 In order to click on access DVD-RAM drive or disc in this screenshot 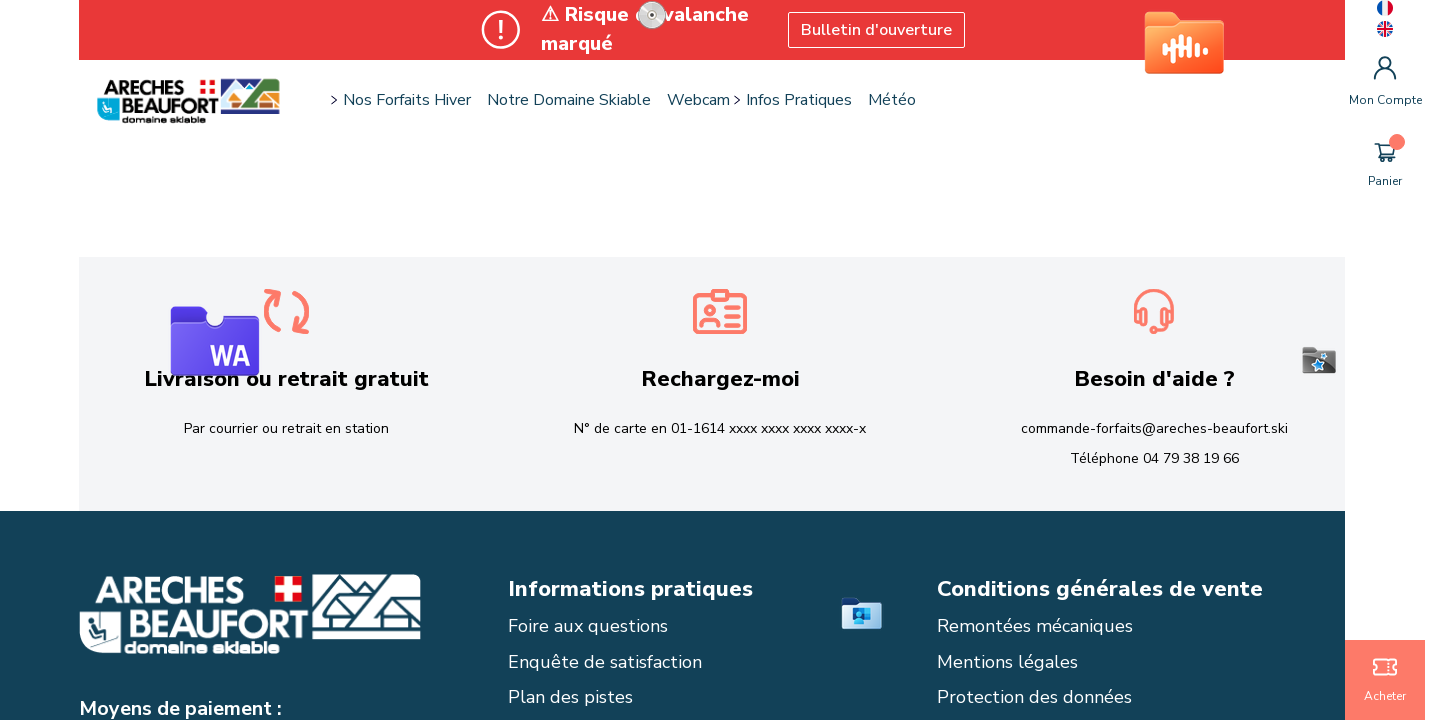, I will do `click(652, 15)`.